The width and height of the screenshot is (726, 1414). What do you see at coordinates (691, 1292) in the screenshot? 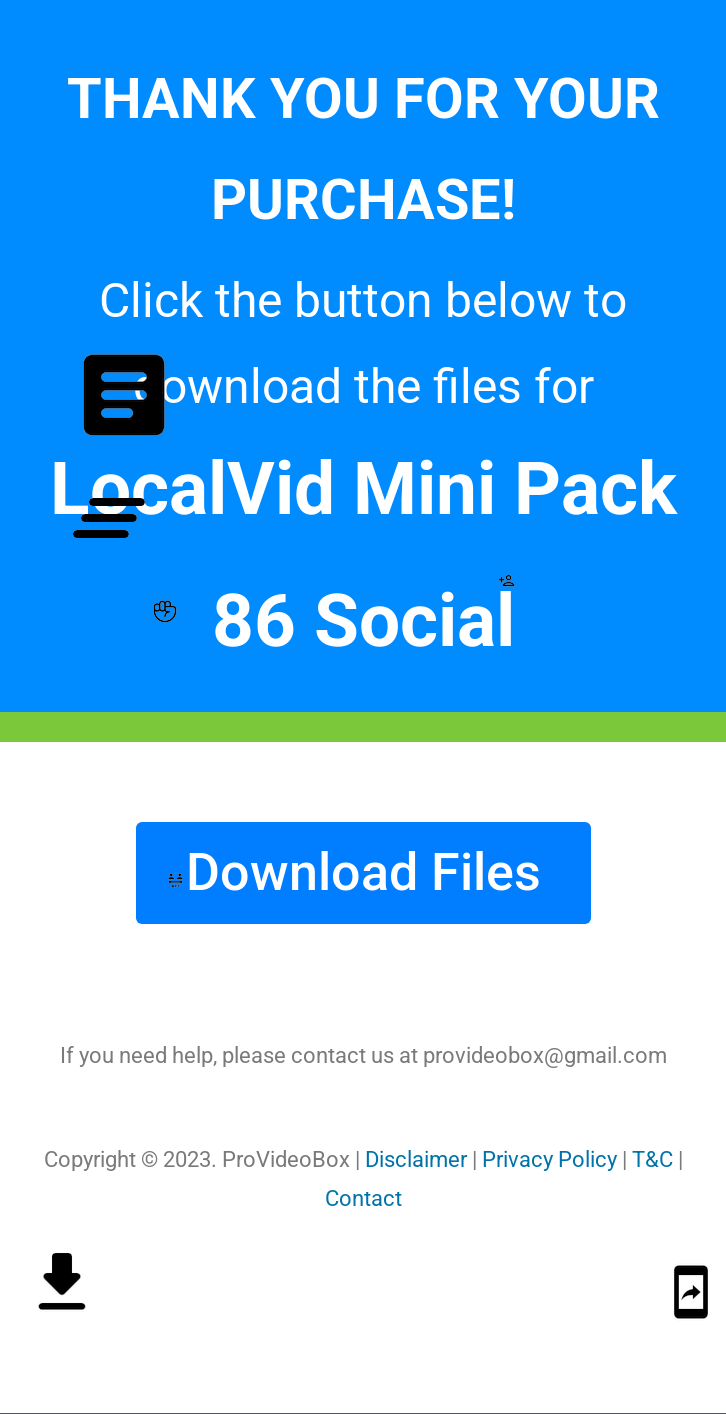
I see `share your mobile screen with others` at bounding box center [691, 1292].